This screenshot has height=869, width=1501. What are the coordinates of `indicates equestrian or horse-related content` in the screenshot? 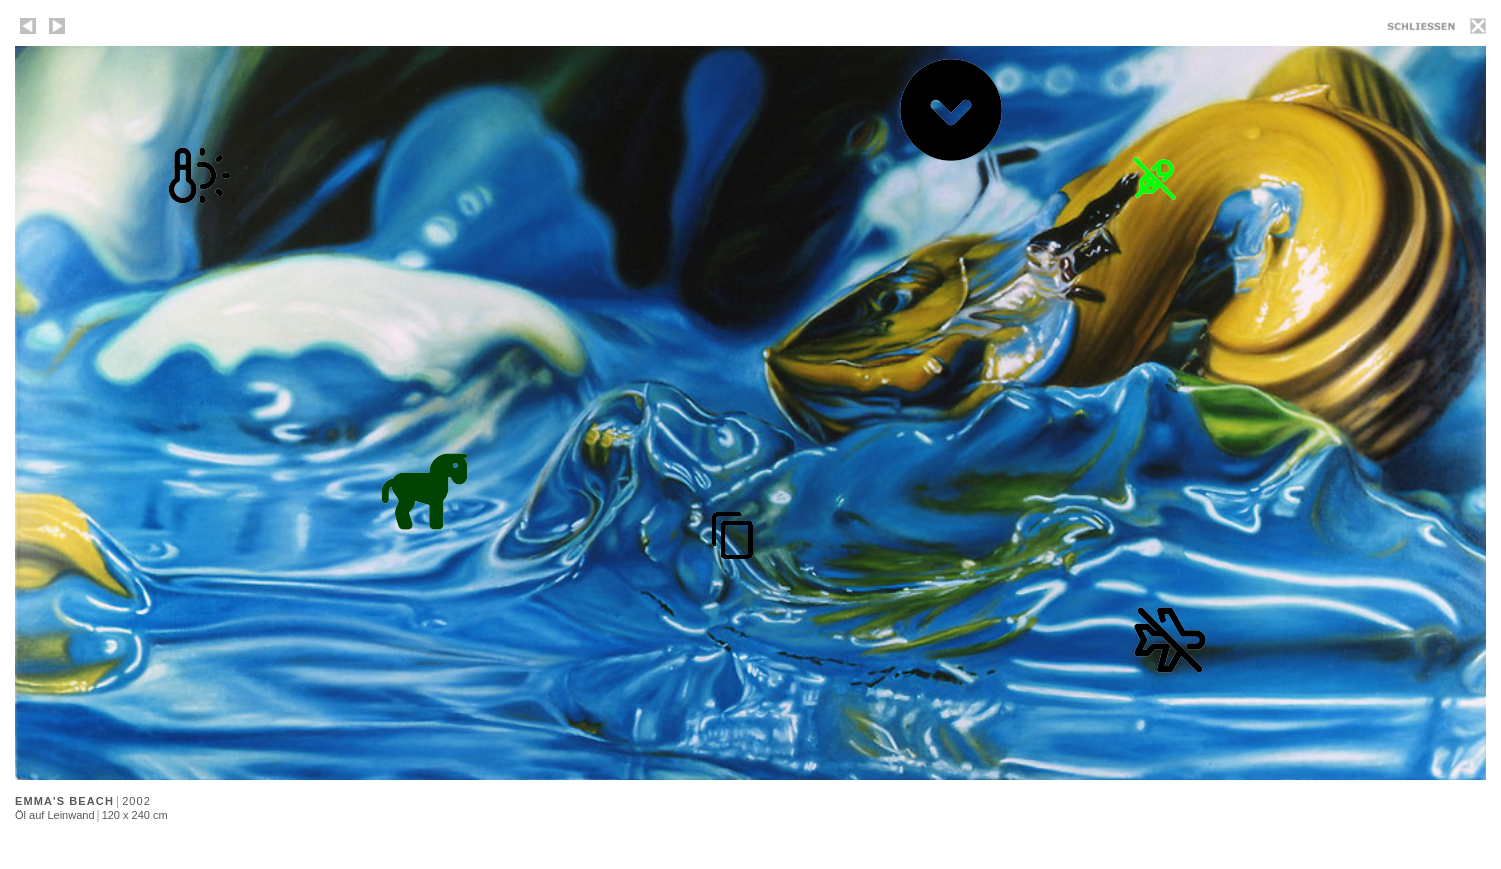 It's located at (424, 491).